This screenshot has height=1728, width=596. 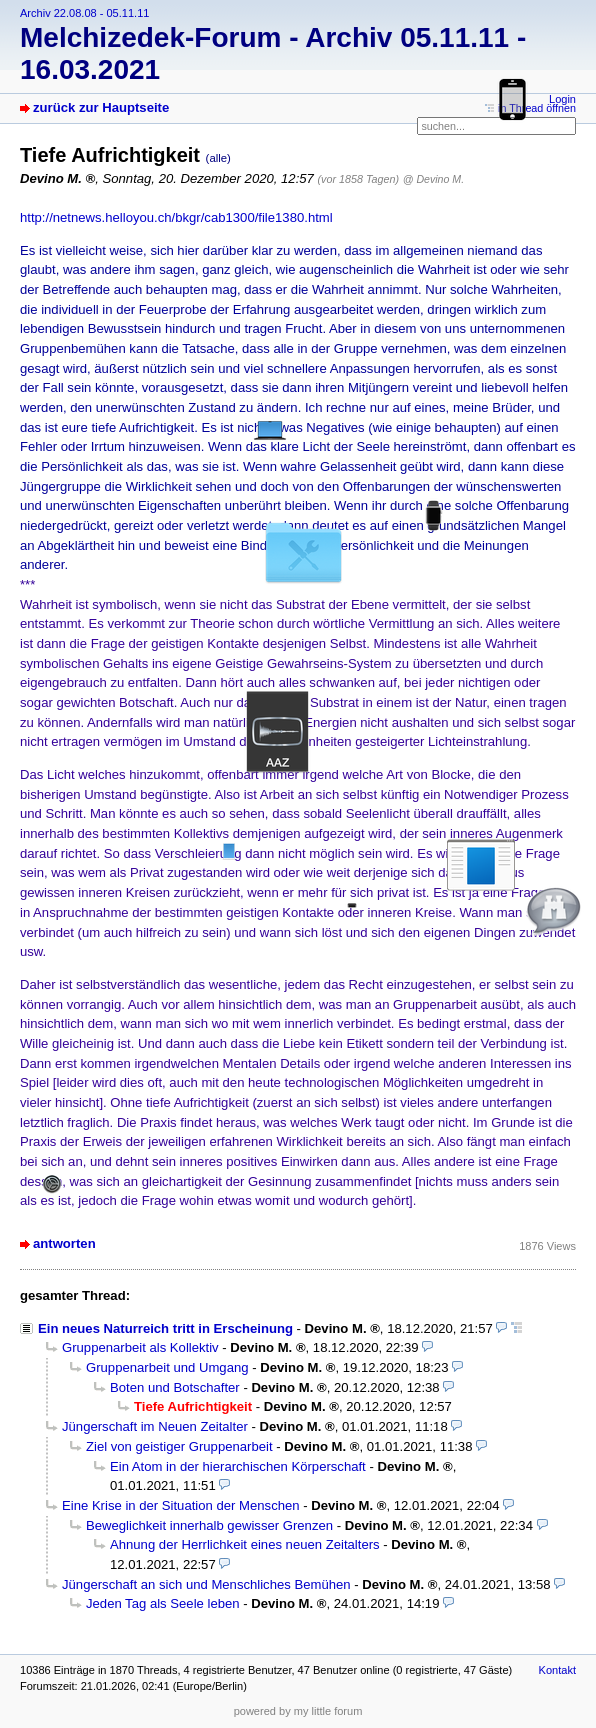 What do you see at coordinates (277, 733) in the screenshot?
I see `audio analyzer or metering tool in GarageBand` at bounding box center [277, 733].